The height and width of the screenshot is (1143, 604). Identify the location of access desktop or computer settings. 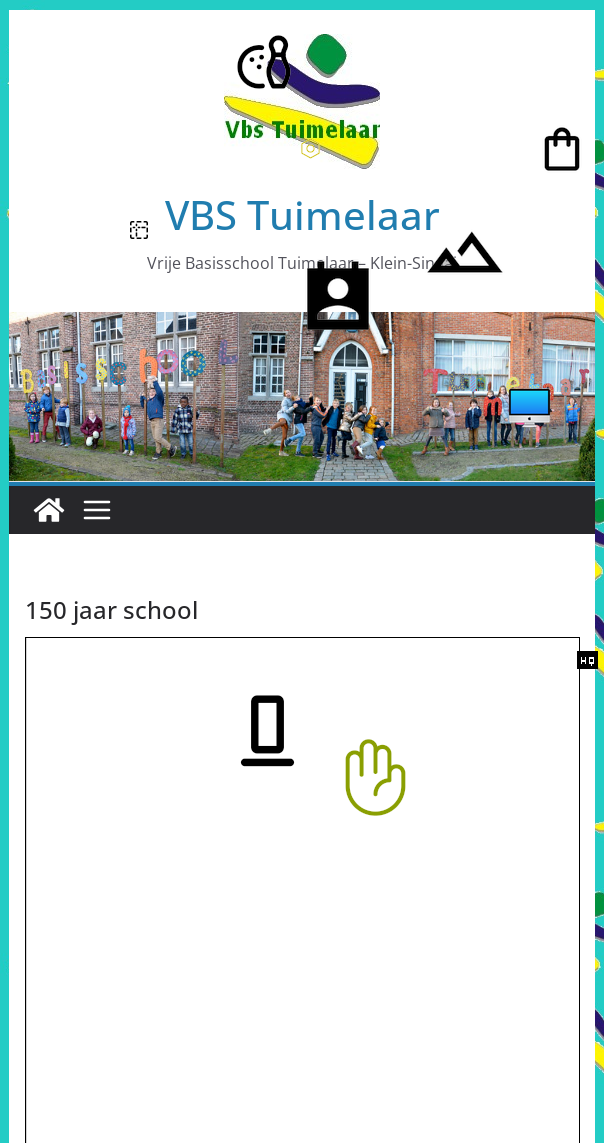
(529, 408).